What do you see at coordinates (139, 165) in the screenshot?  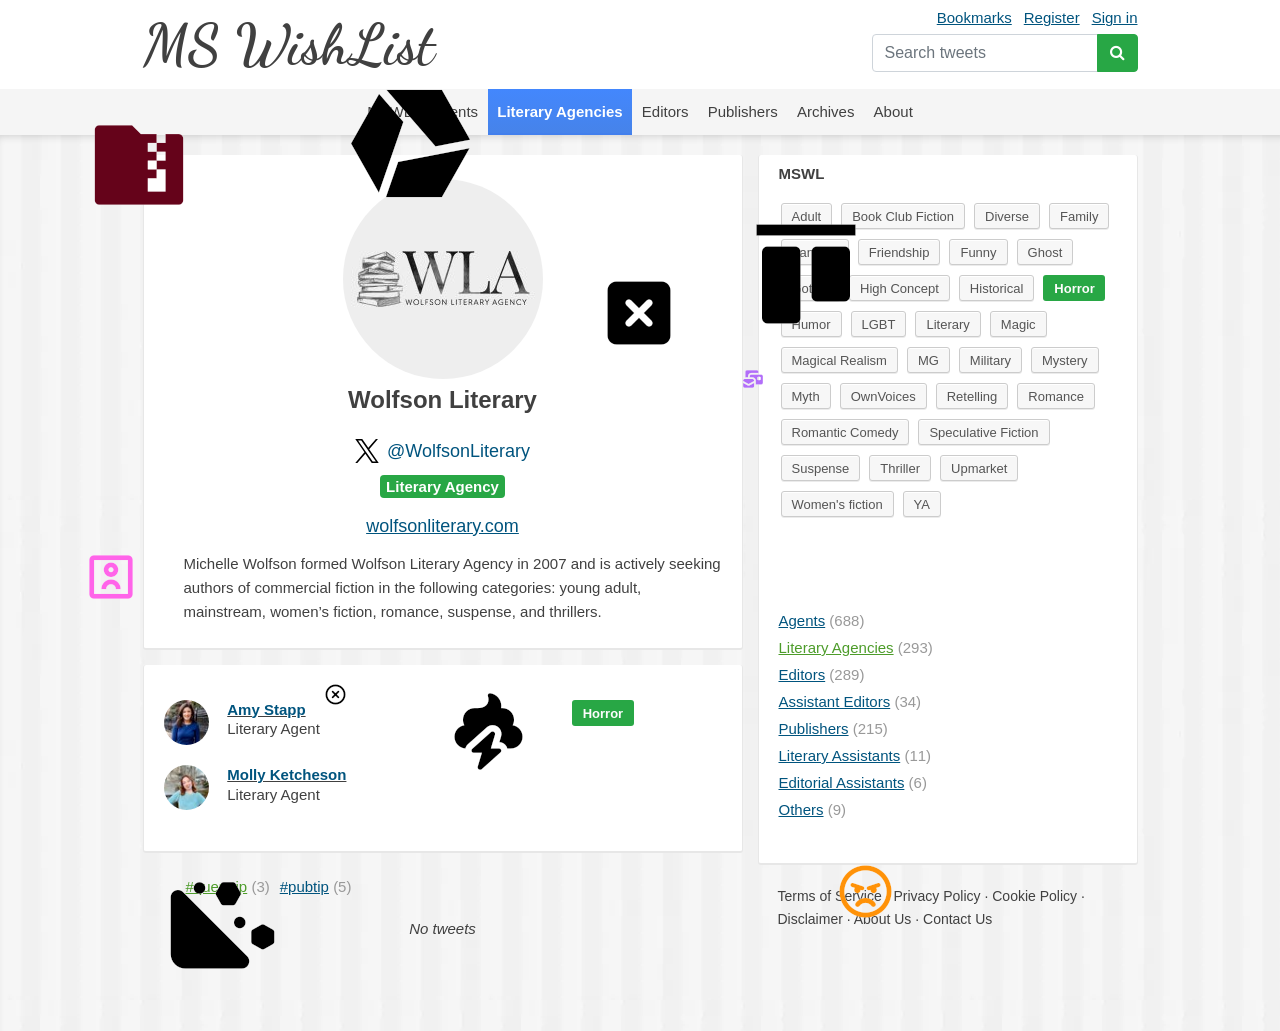 I see `open compressed folder` at bounding box center [139, 165].